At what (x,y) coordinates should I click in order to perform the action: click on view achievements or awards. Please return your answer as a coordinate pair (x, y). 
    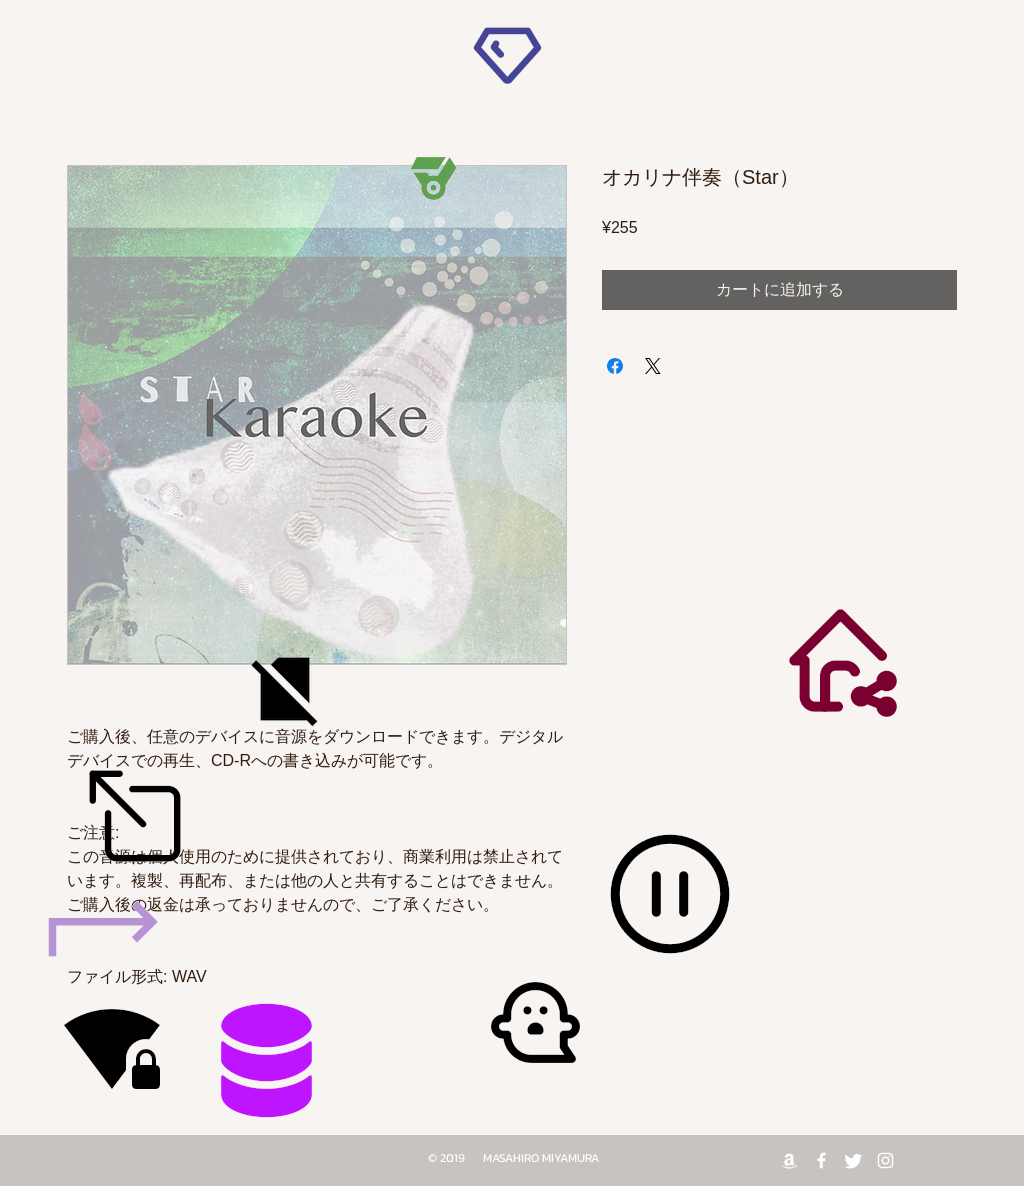
    Looking at the image, I should click on (433, 178).